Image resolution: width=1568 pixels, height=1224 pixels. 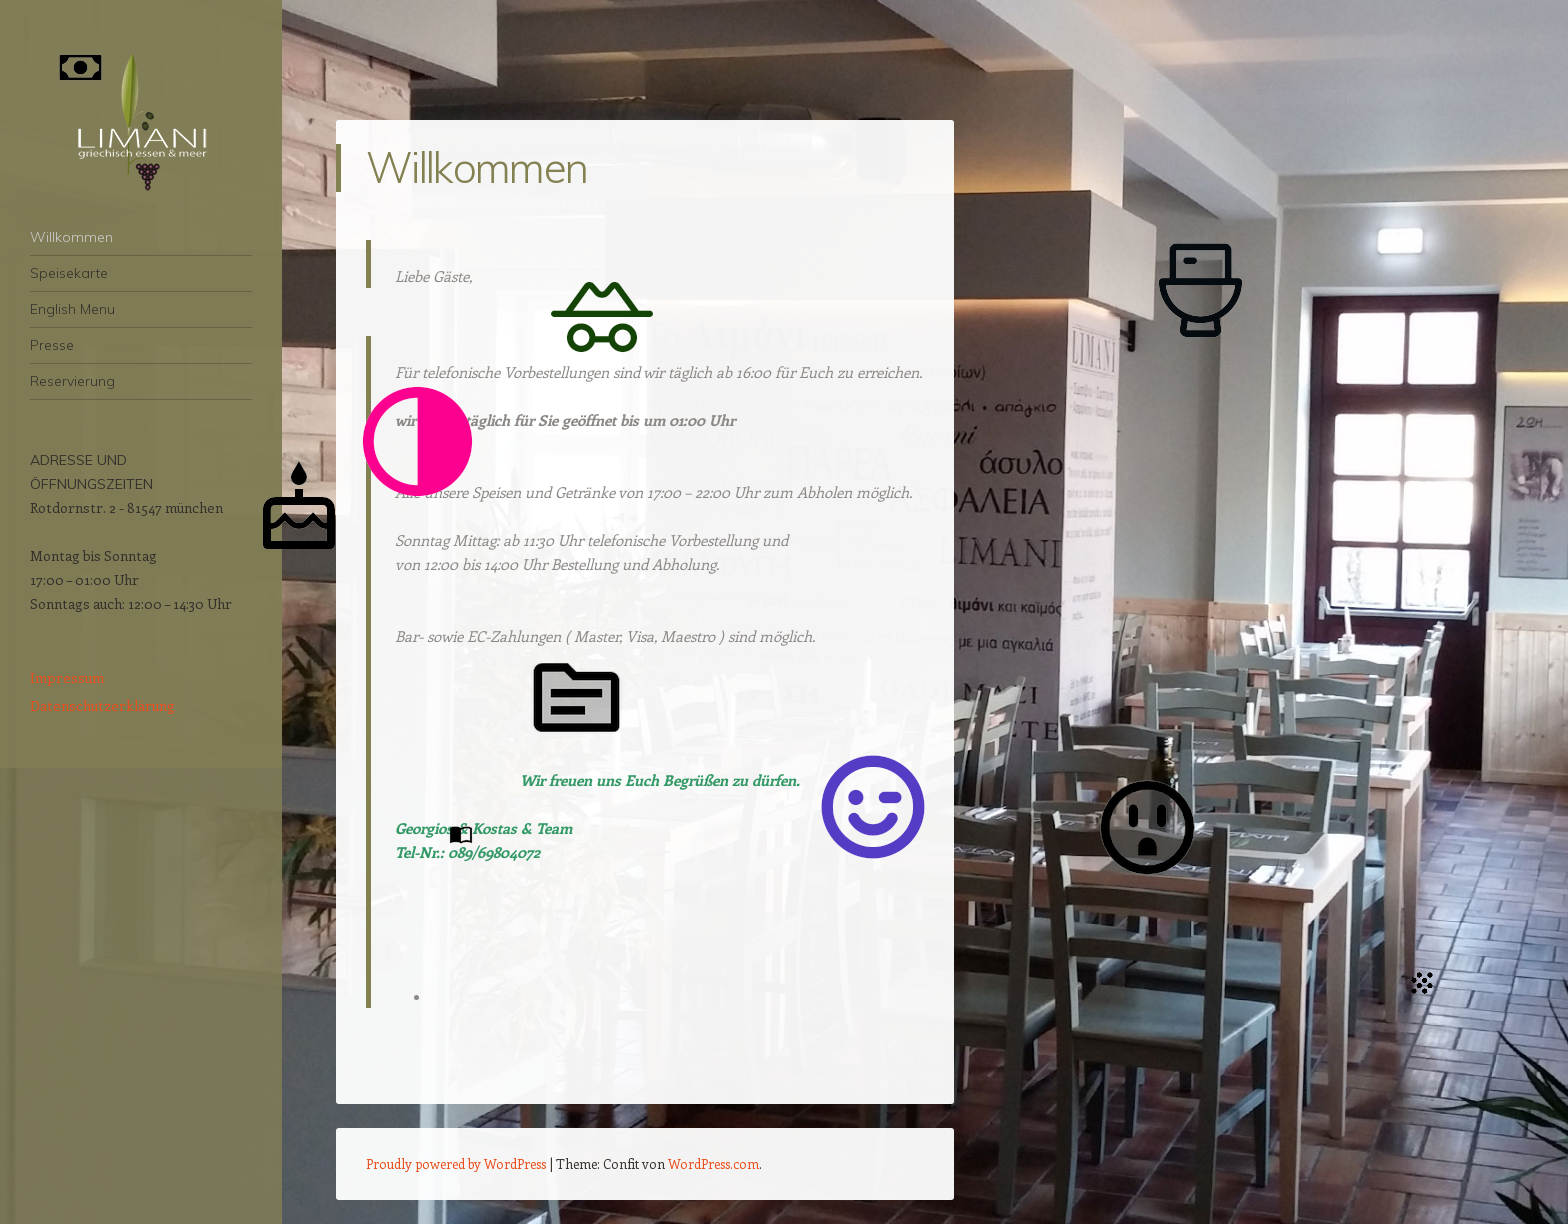 I want to click on view birthday or celebration events, so click(x=299, y=509).